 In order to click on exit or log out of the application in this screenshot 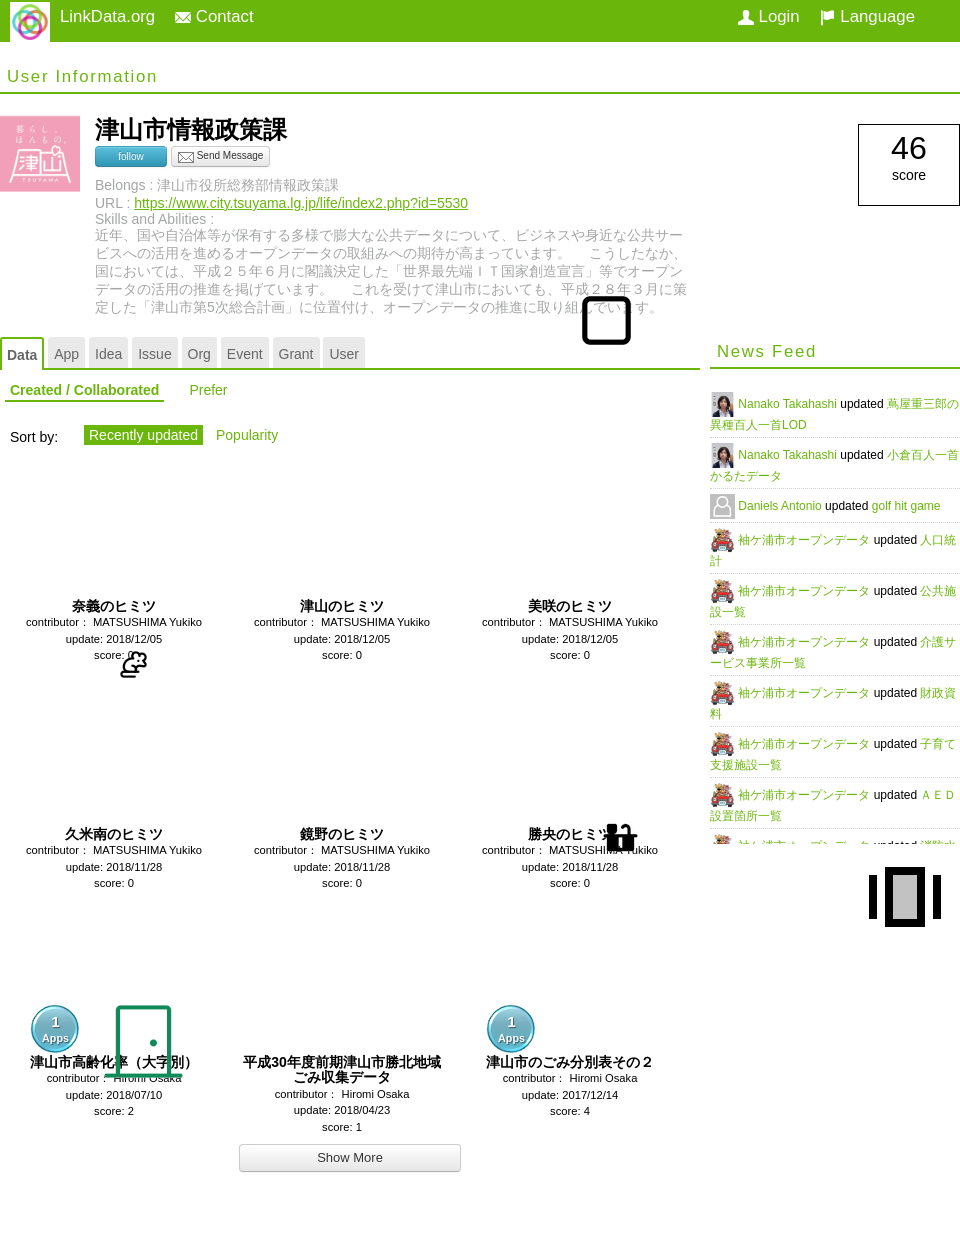, I will do `click(143, 1041)`.